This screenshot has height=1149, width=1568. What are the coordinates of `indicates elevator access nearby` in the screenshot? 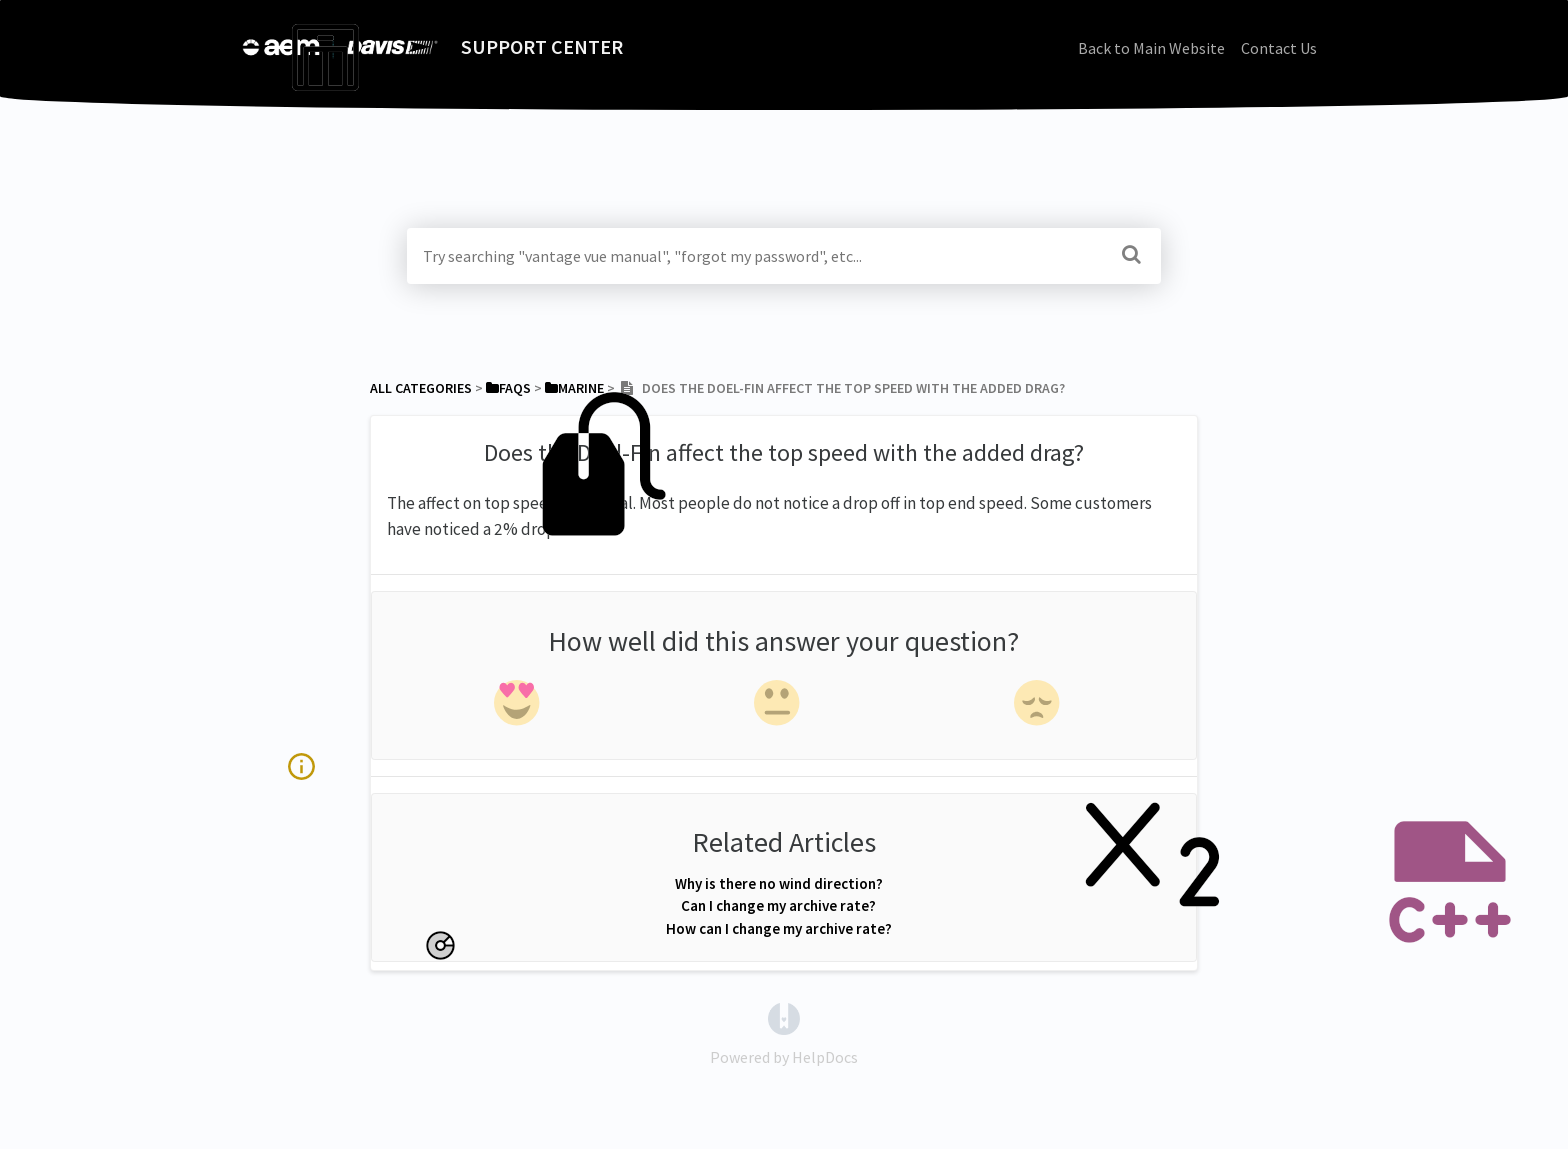 It's located at (325, 57).